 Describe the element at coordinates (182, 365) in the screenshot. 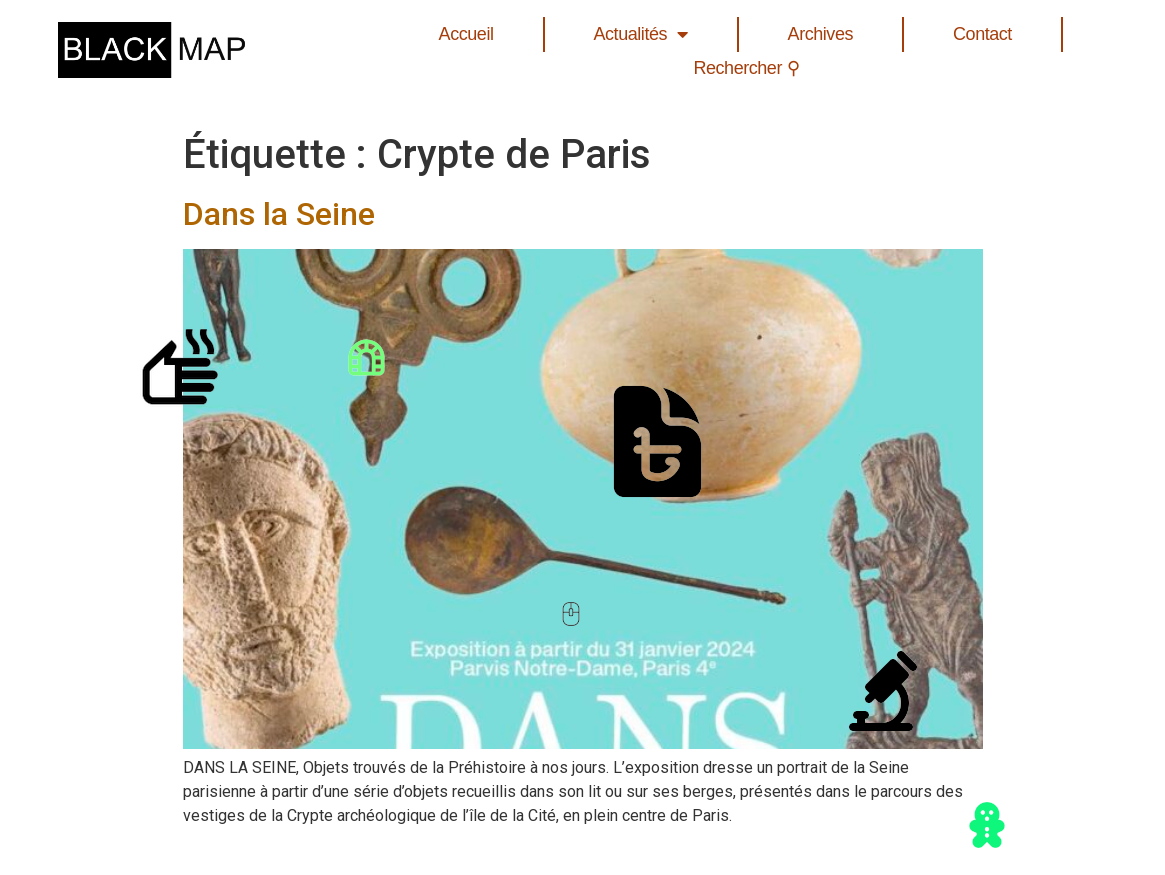

I see `indicates hand dryer available` at that location.